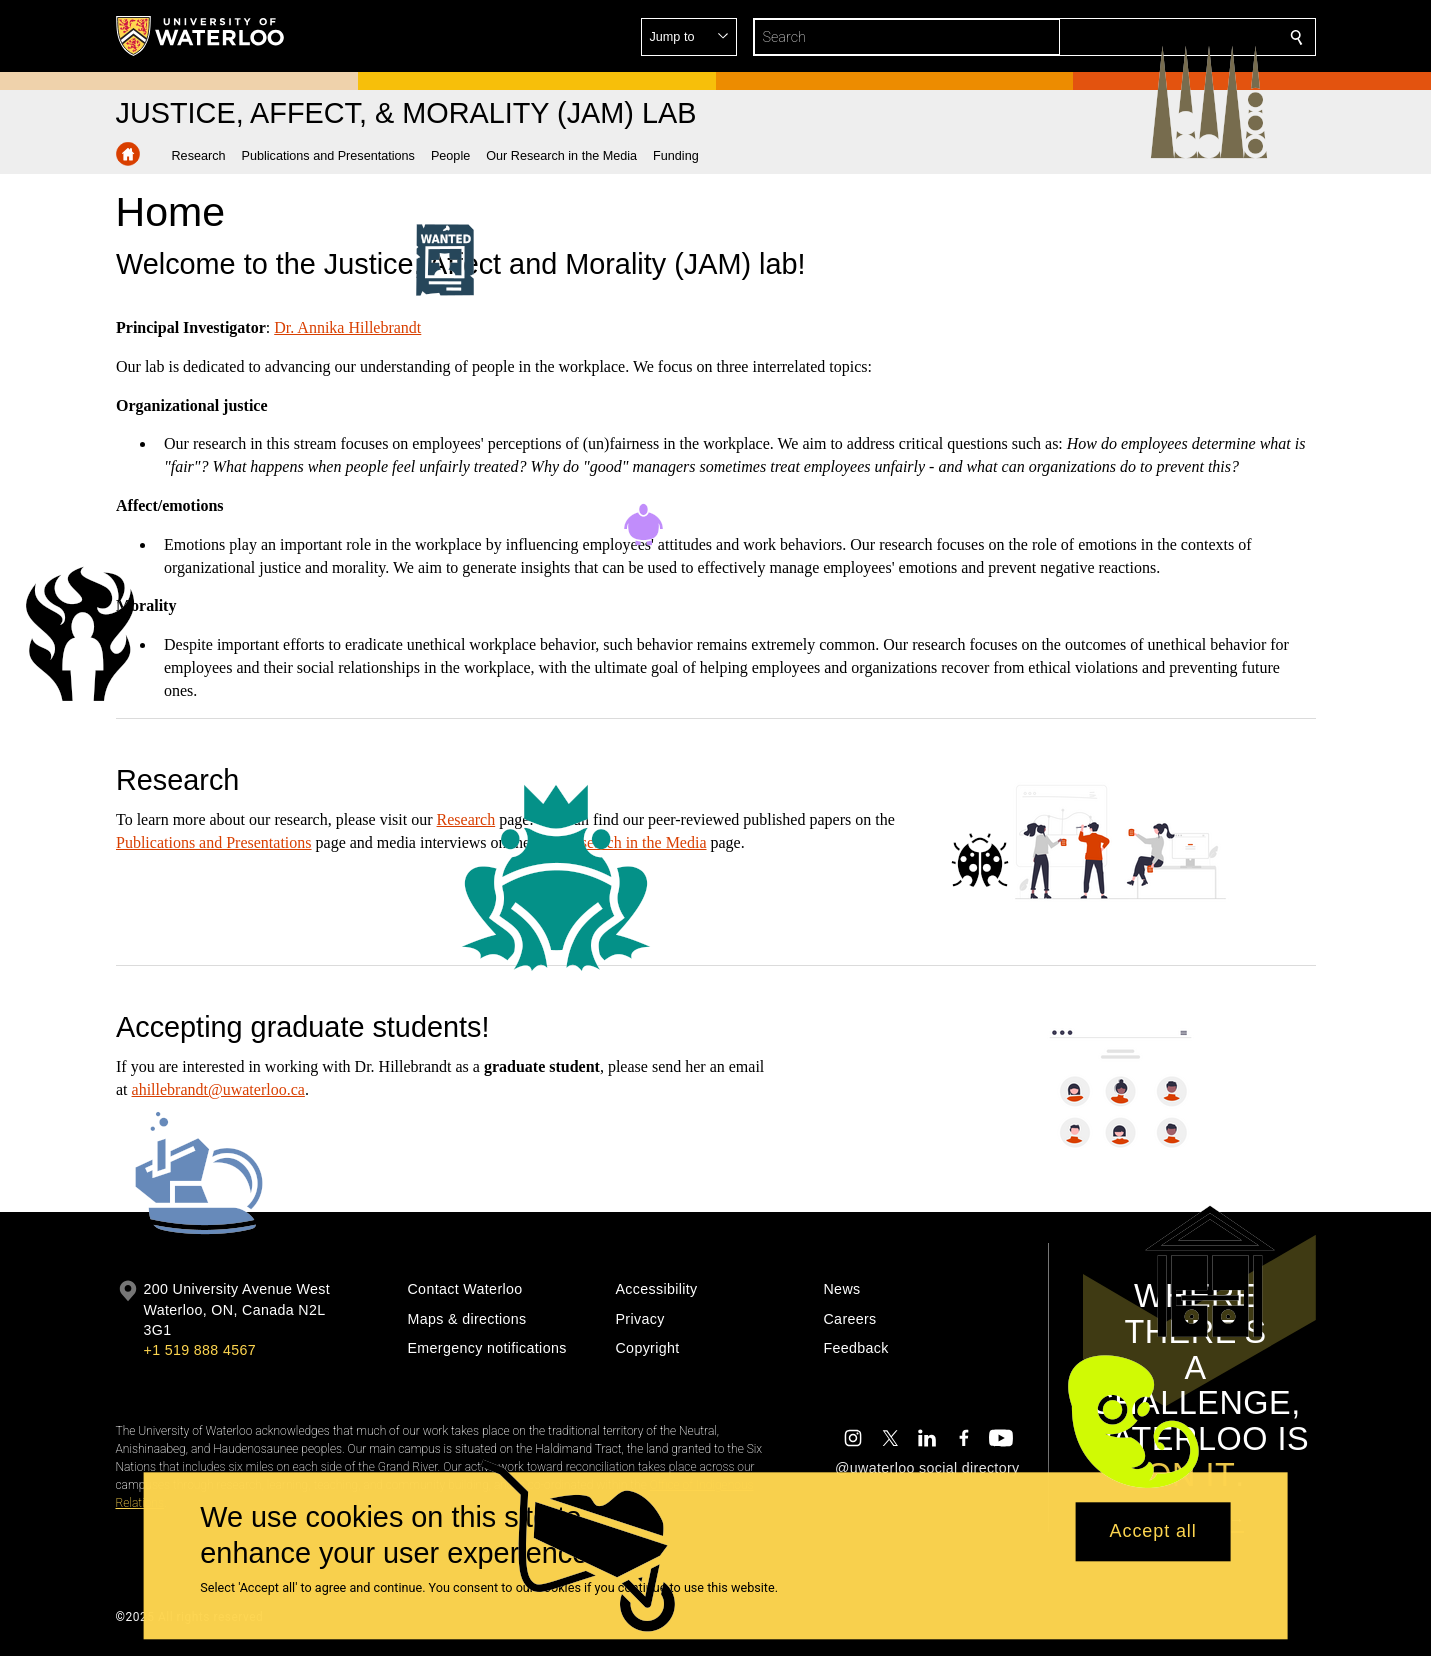 This screenshot has height=1656, width=1431. Describe the element at coordinates (199, 1173) in the screenshot. I see `select mini-submarine vehicle or unit` at that location.